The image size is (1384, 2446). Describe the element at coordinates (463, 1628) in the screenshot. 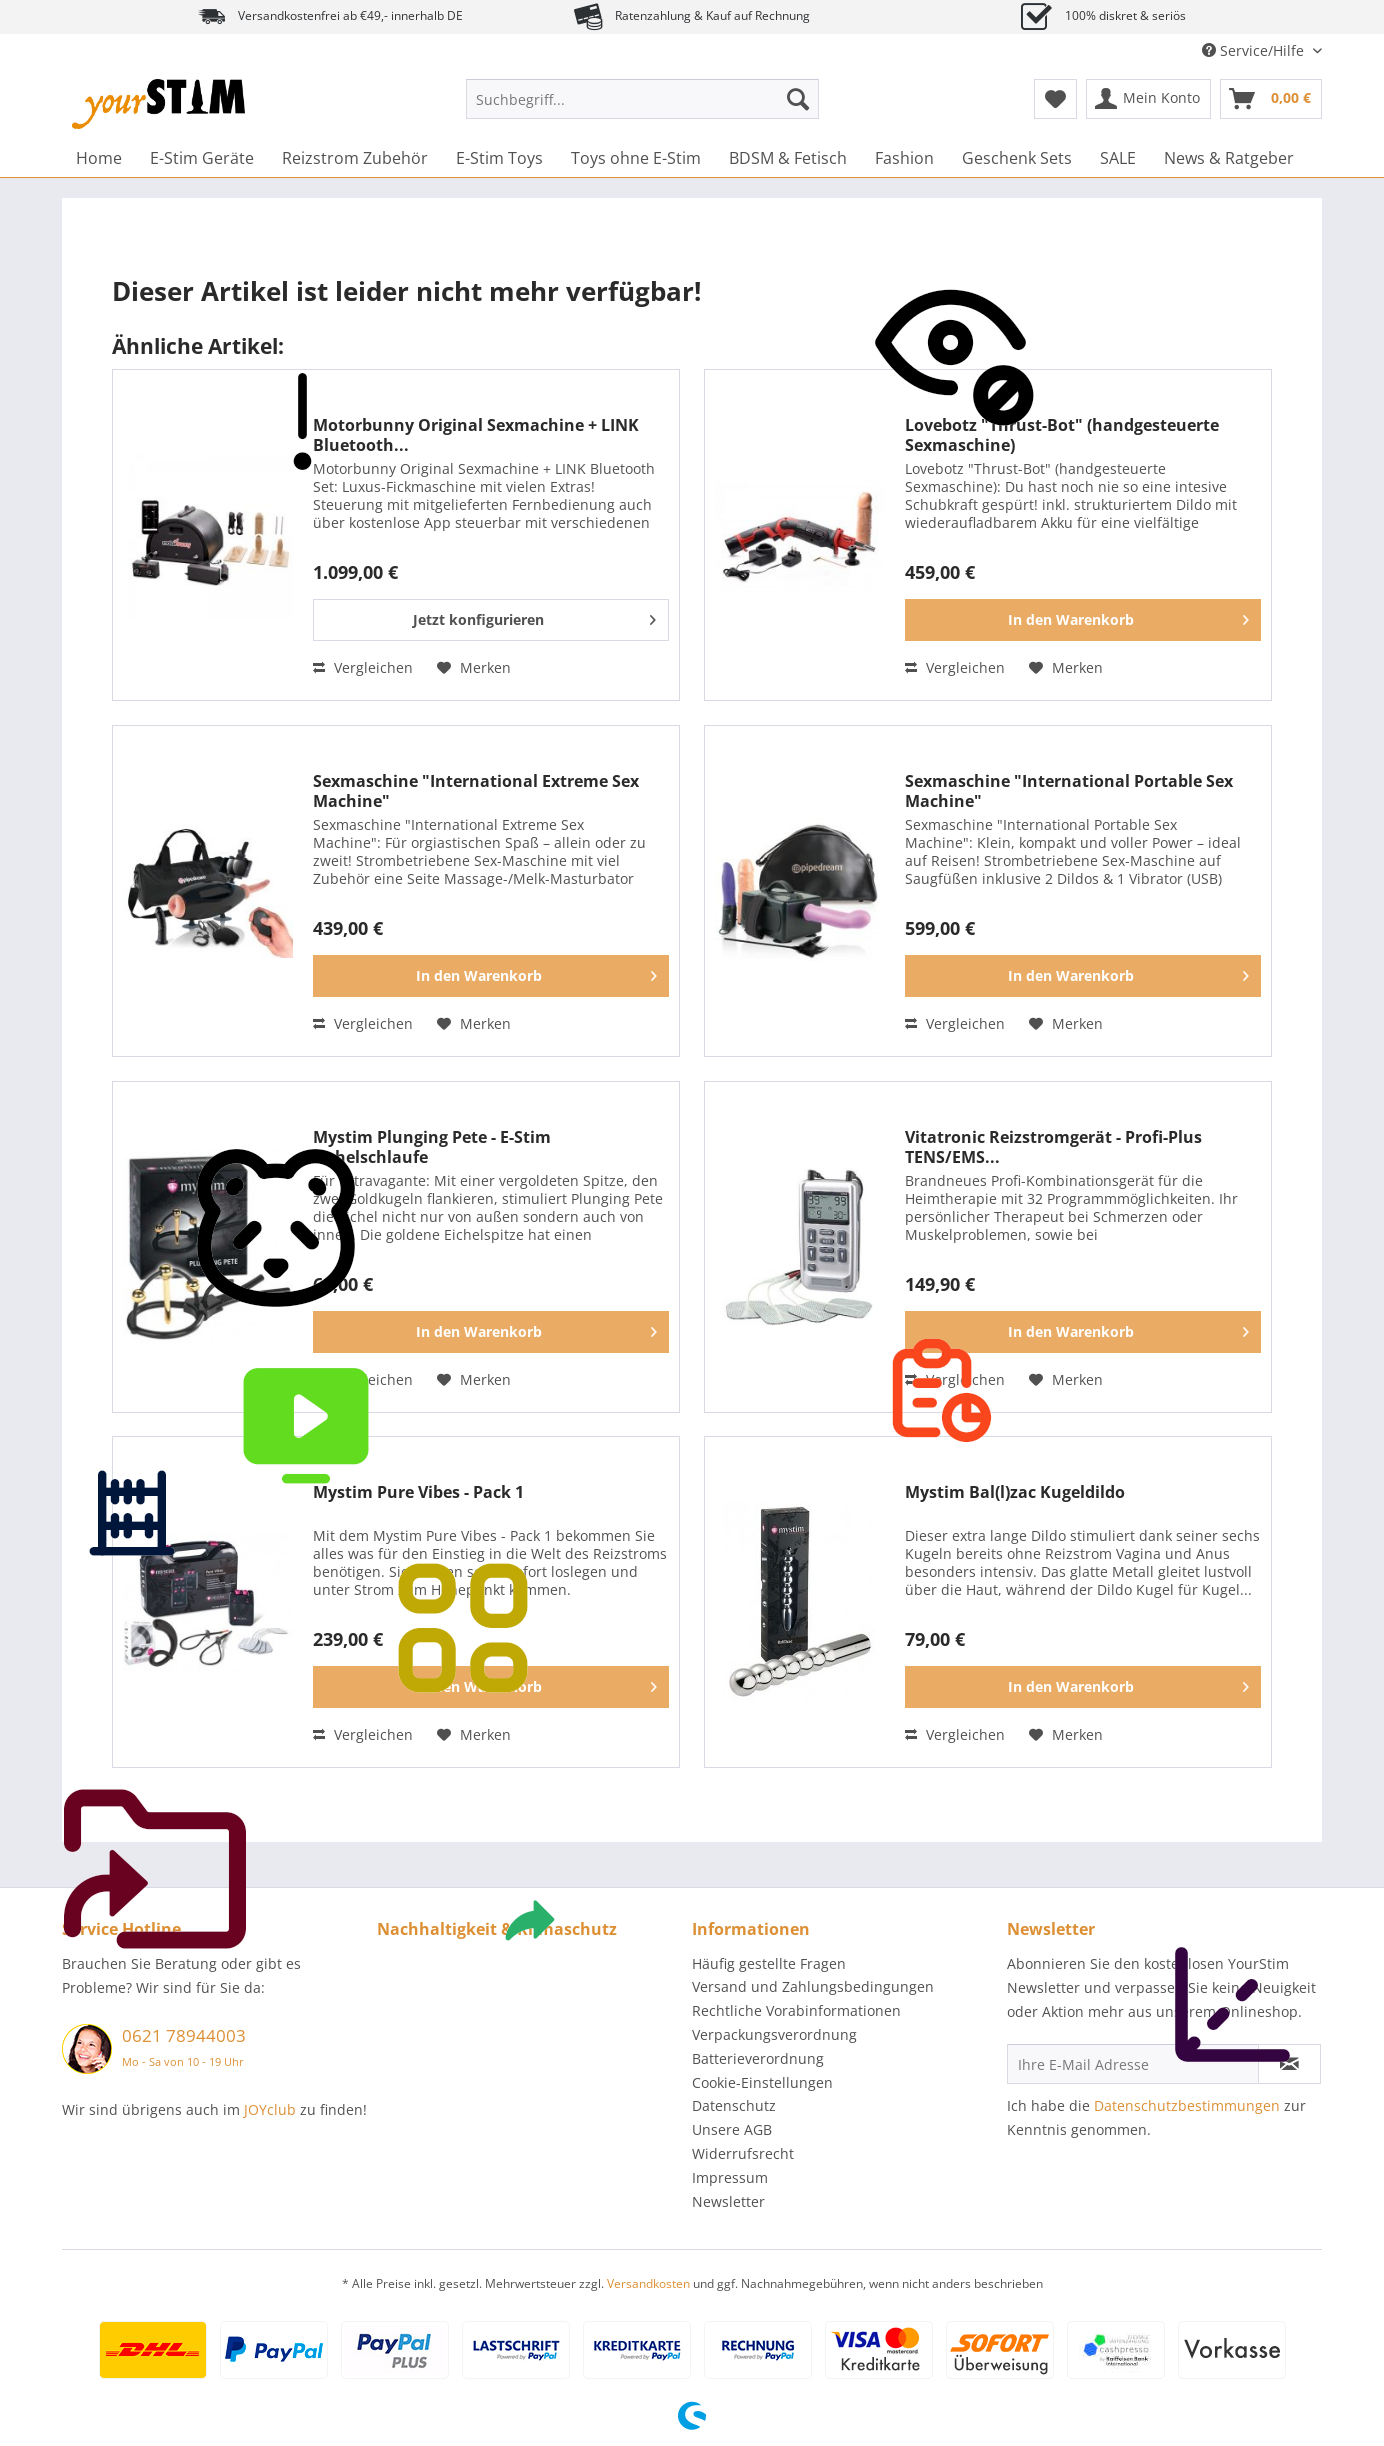

I see `switch to grid view layout` at that location.